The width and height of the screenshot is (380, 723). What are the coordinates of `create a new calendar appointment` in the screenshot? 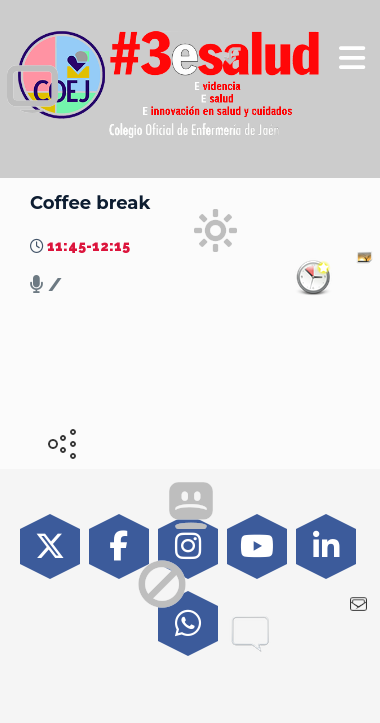 It's located at (314, 277).